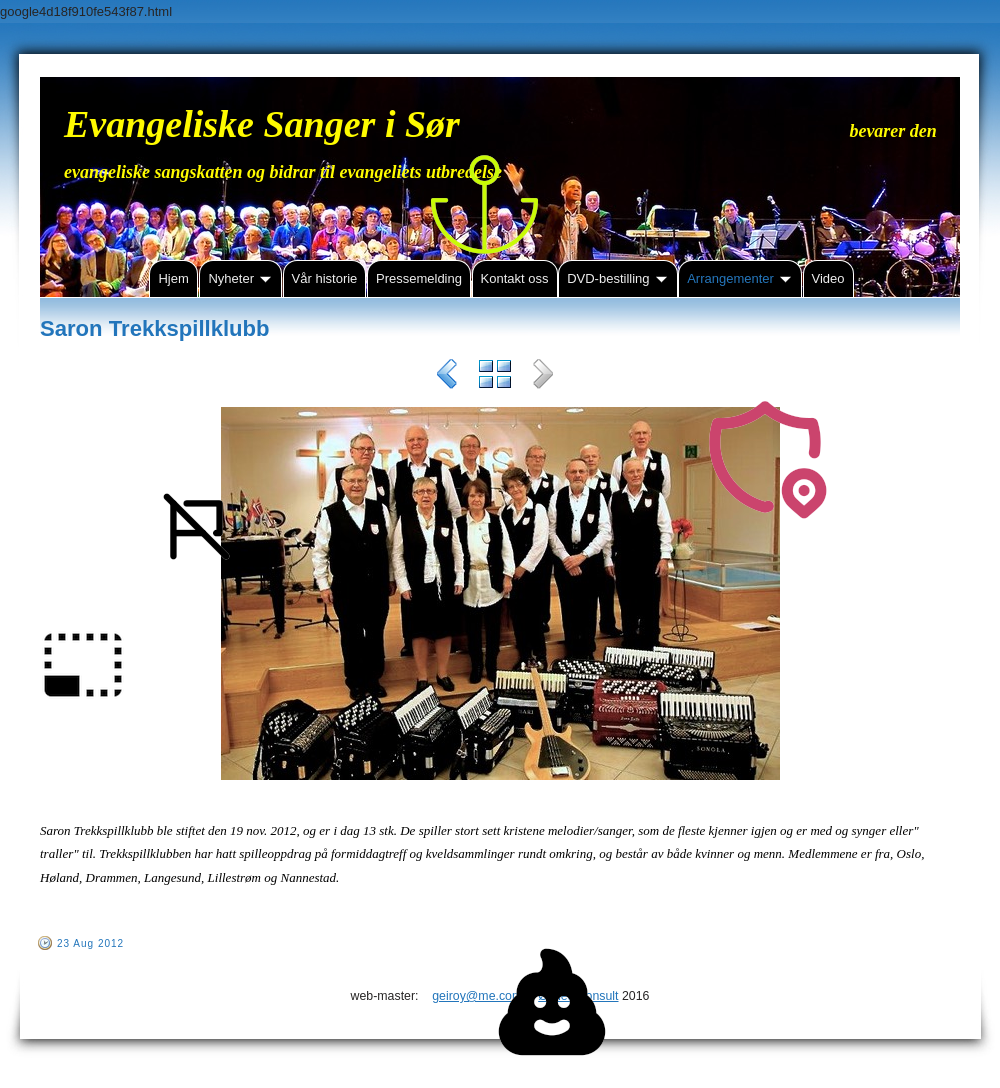 This screenshot has height=1088, width=1000. I want to click on add a poop emoji reaction, so click(552, 1002).